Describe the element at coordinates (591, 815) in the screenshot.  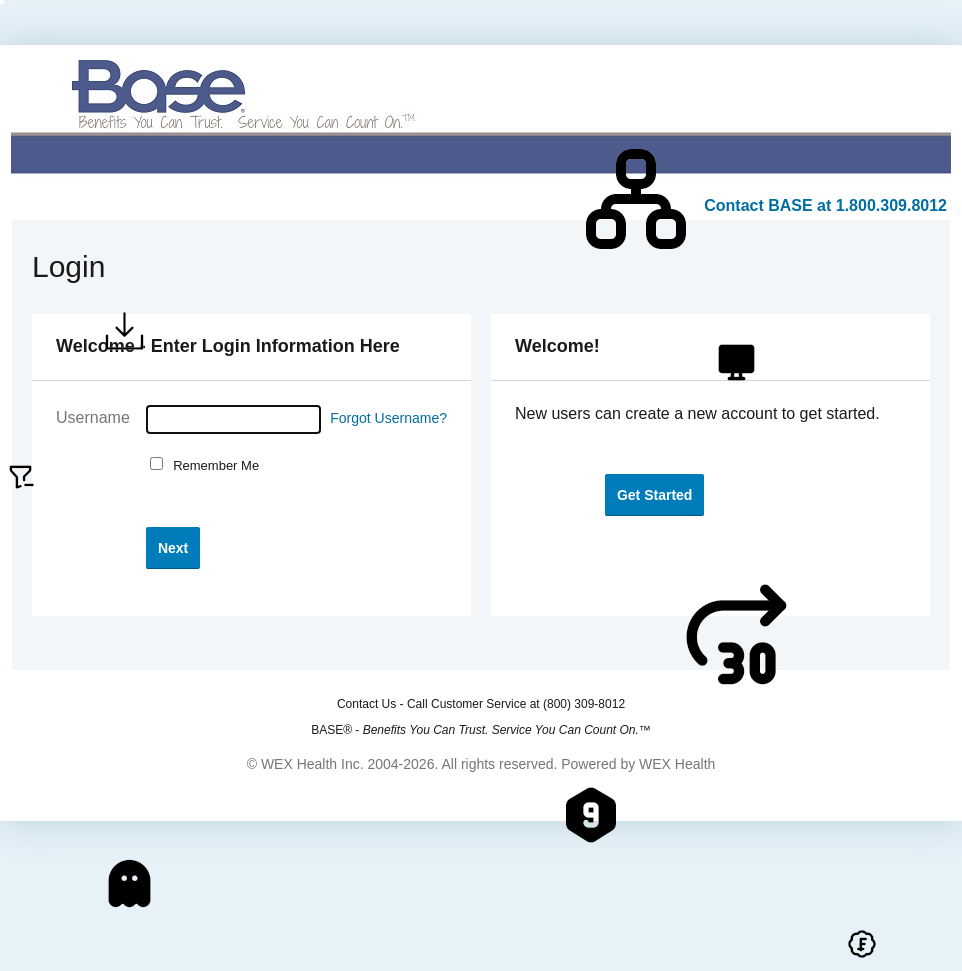
I see `indicates step 9 in a multi-step process` at that location.